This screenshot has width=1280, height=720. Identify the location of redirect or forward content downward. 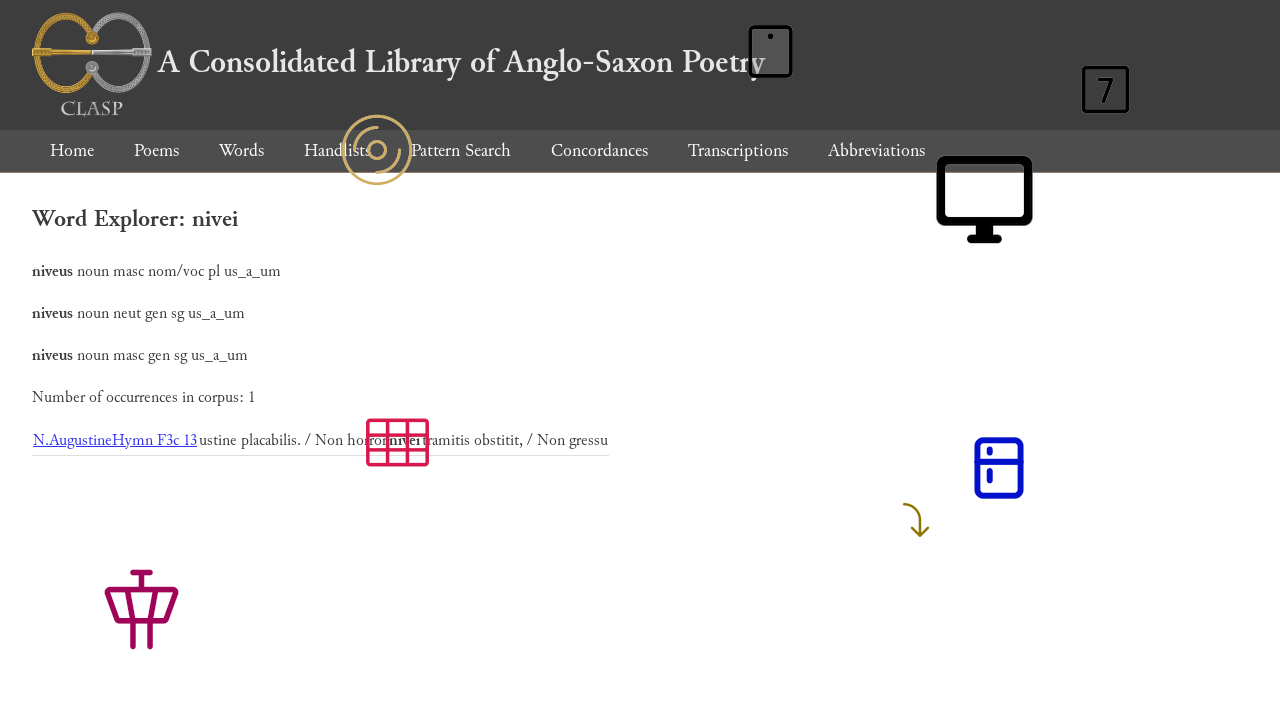
(916, 520).